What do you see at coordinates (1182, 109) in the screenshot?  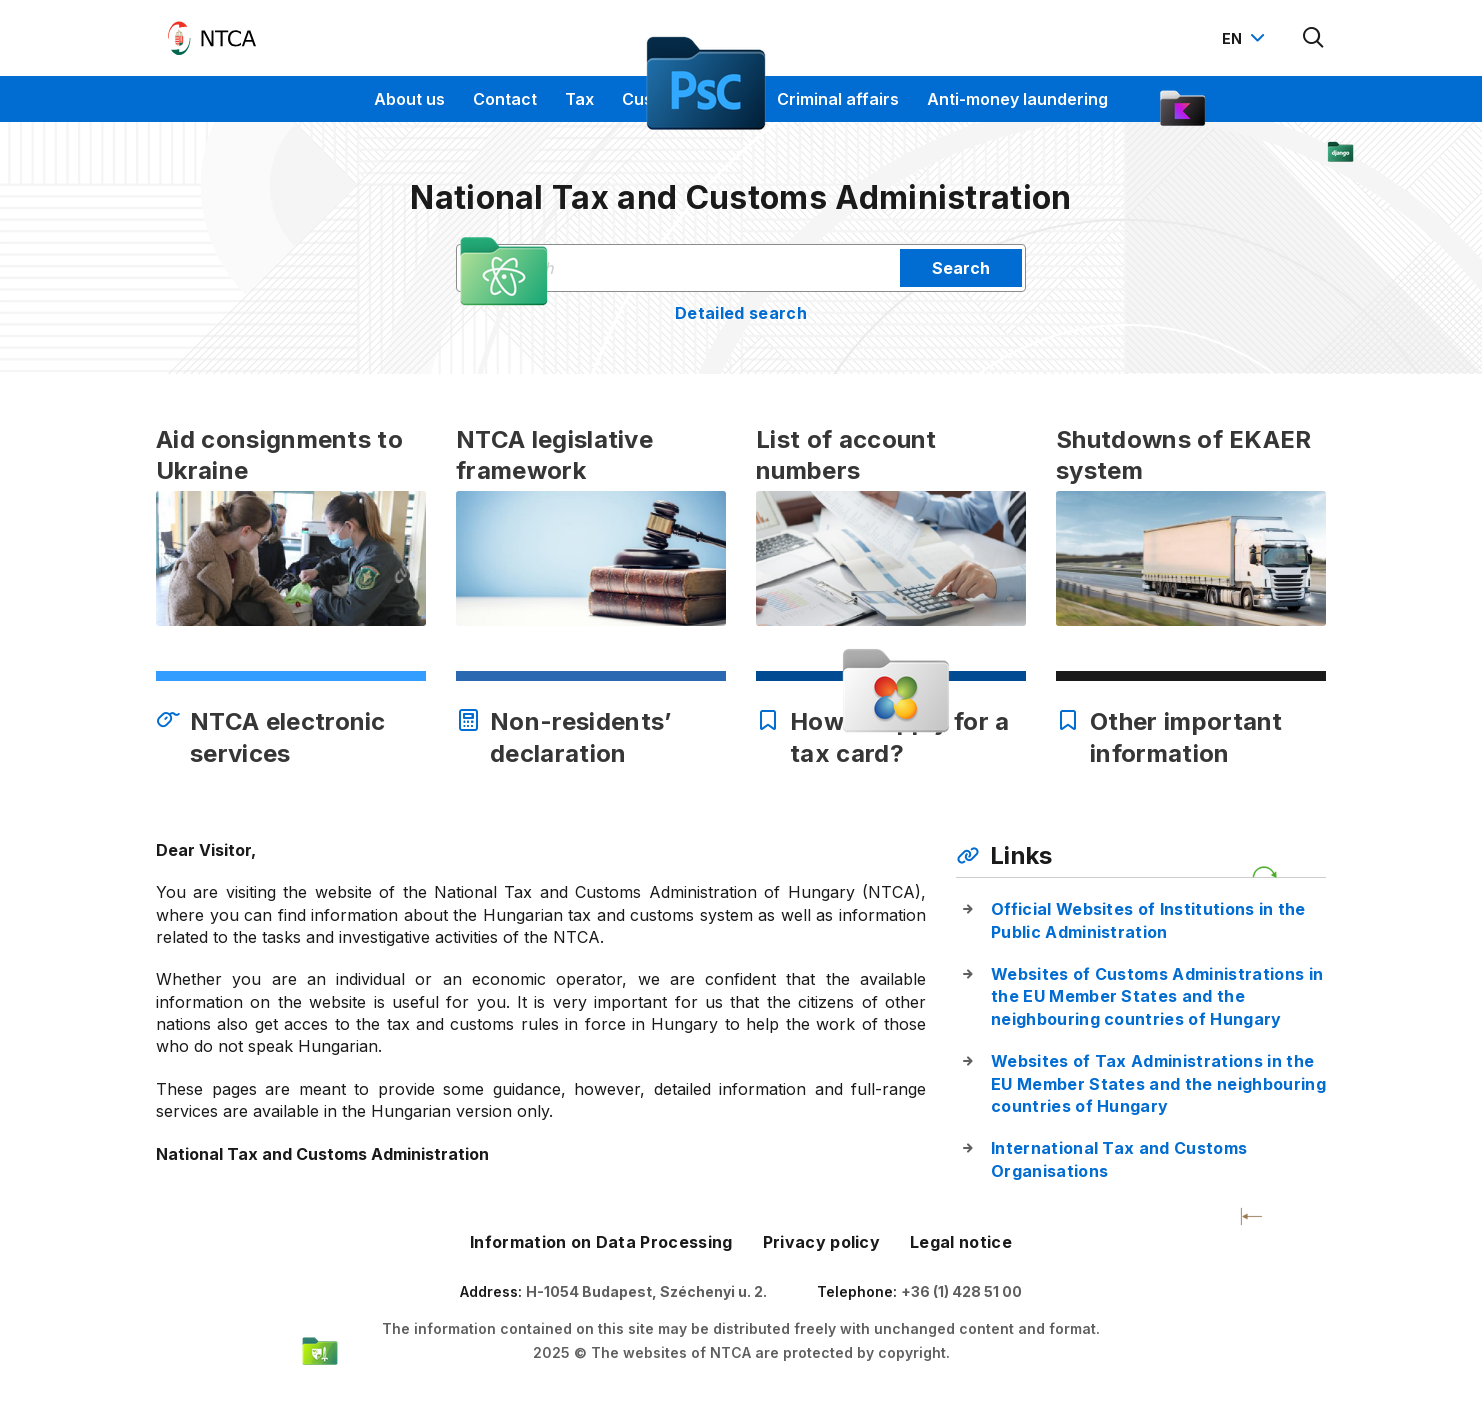 I see `open kotlin project folder` at bounding box center [1182, 109].